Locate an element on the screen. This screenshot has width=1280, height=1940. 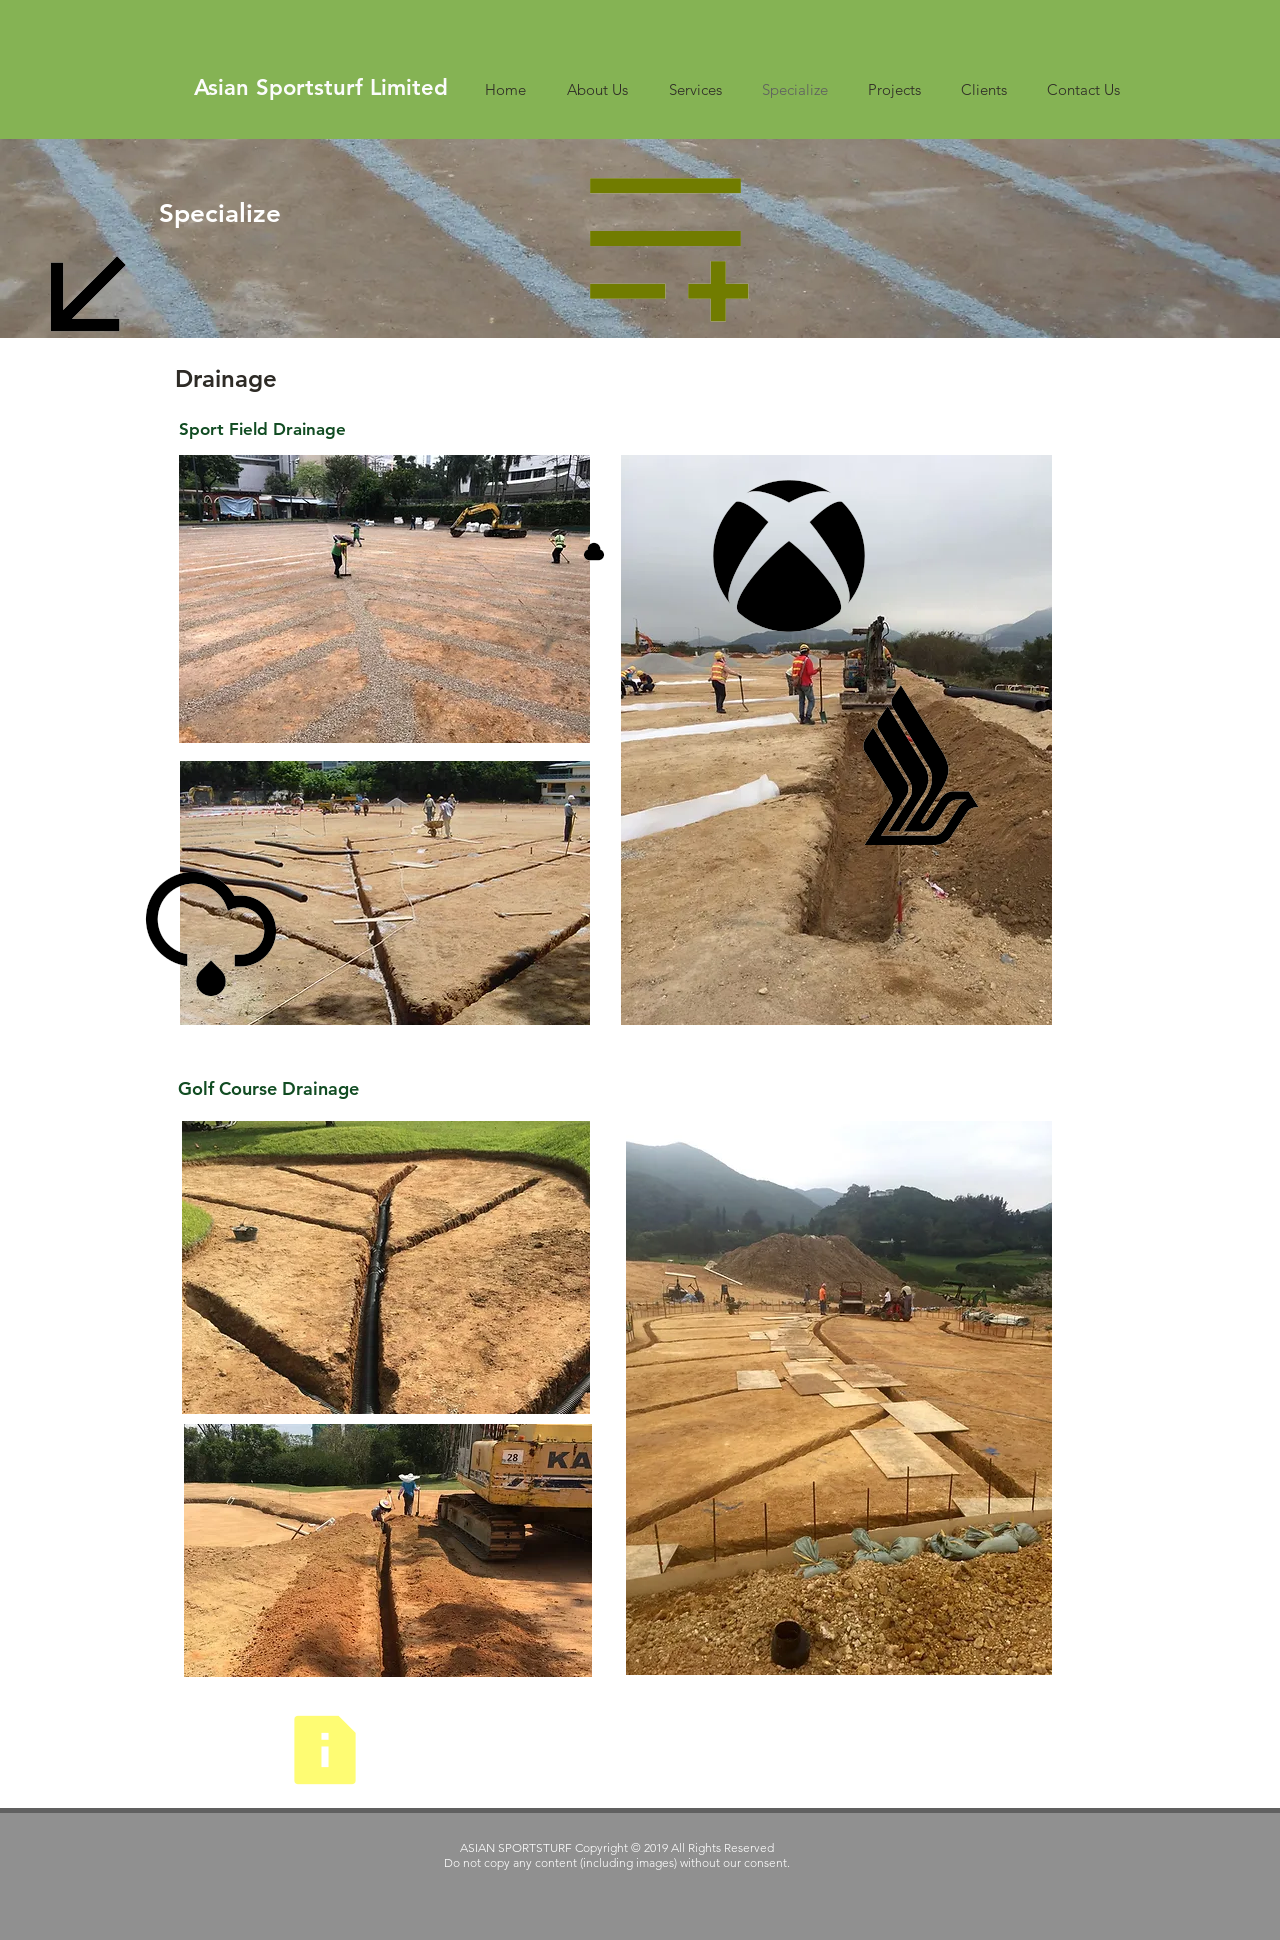
add a new item to playlist is located at coordinates (665, 238).